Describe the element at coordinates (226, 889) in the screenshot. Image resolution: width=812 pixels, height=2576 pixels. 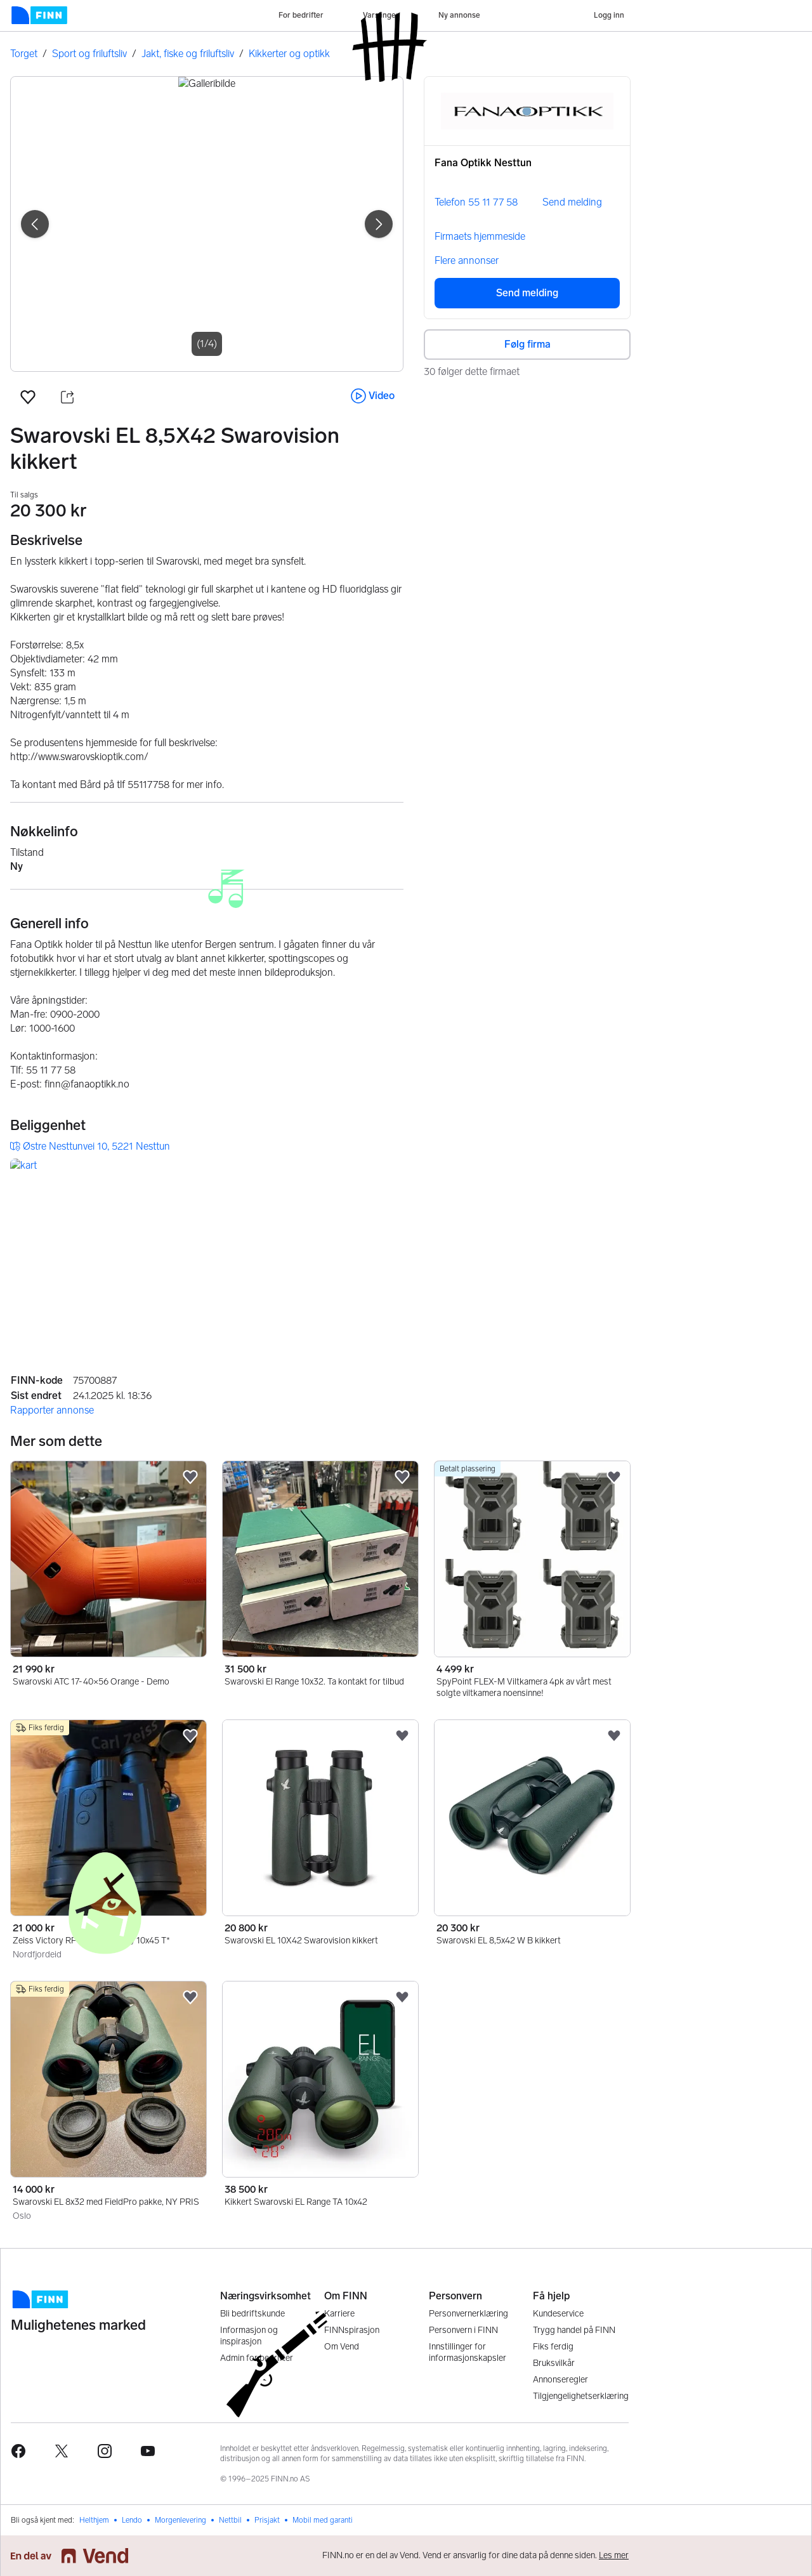
I see `play a glitchy or distorted audio track` at that location.